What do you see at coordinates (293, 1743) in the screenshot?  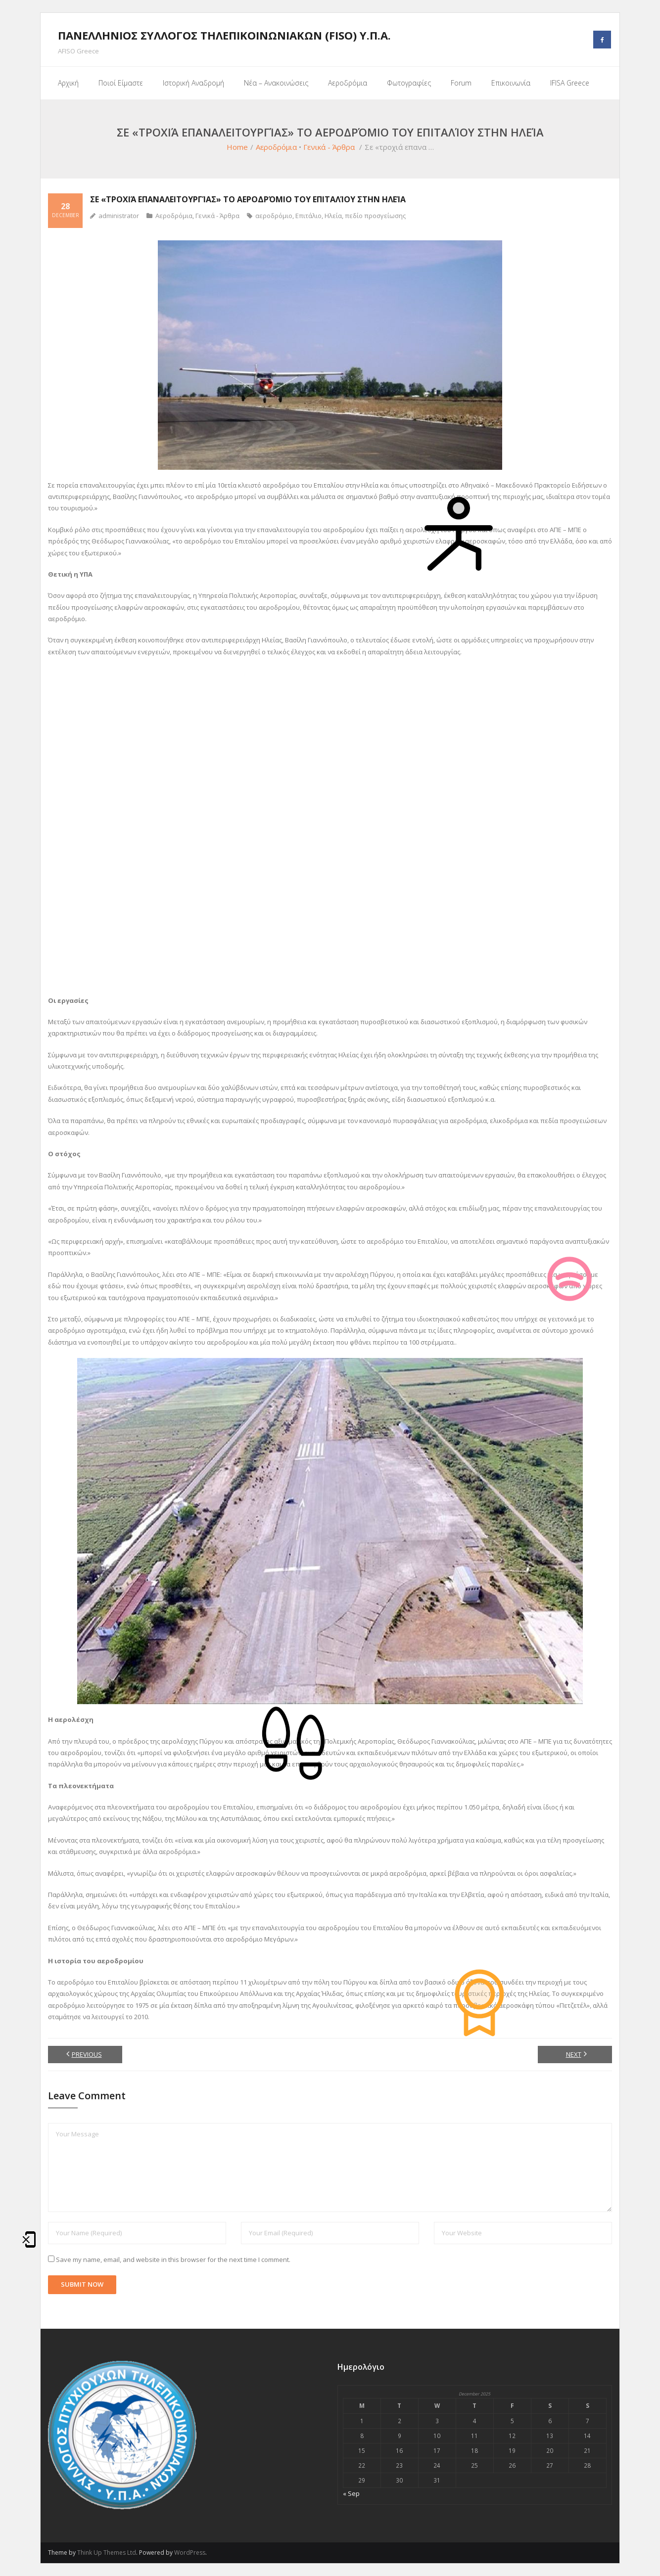 I see `view step count or walking activity` at bounding box center [293, 1743].